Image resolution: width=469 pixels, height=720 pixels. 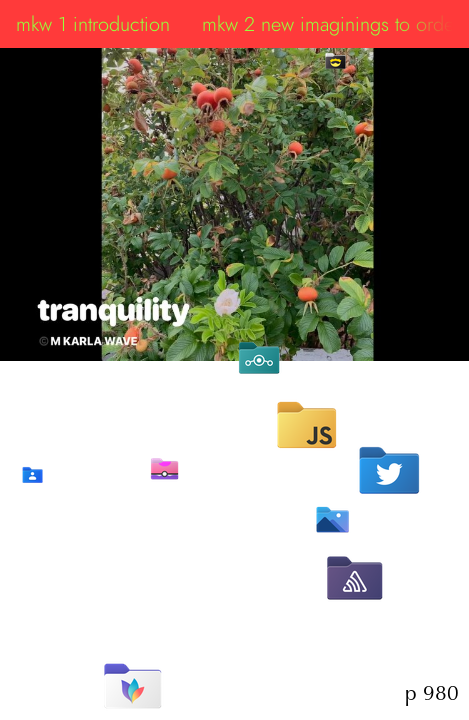 What do you see at coordinates (164, 469) in the screenshot?
I see `folder for pokémon dream ball collection or related files` at bounding box center [164, 469].